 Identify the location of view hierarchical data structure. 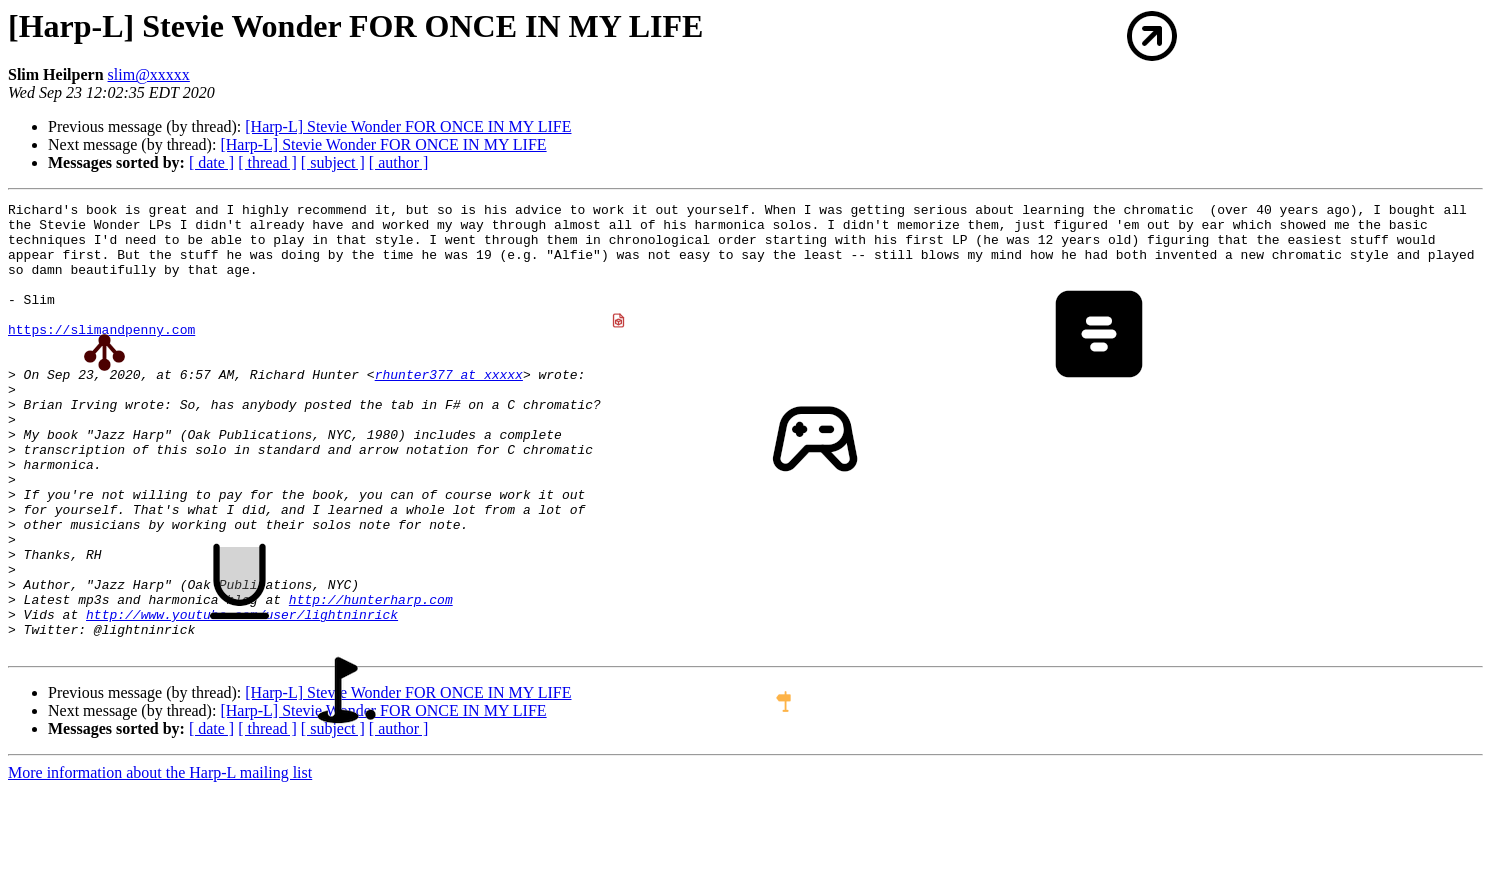
(104, 352).